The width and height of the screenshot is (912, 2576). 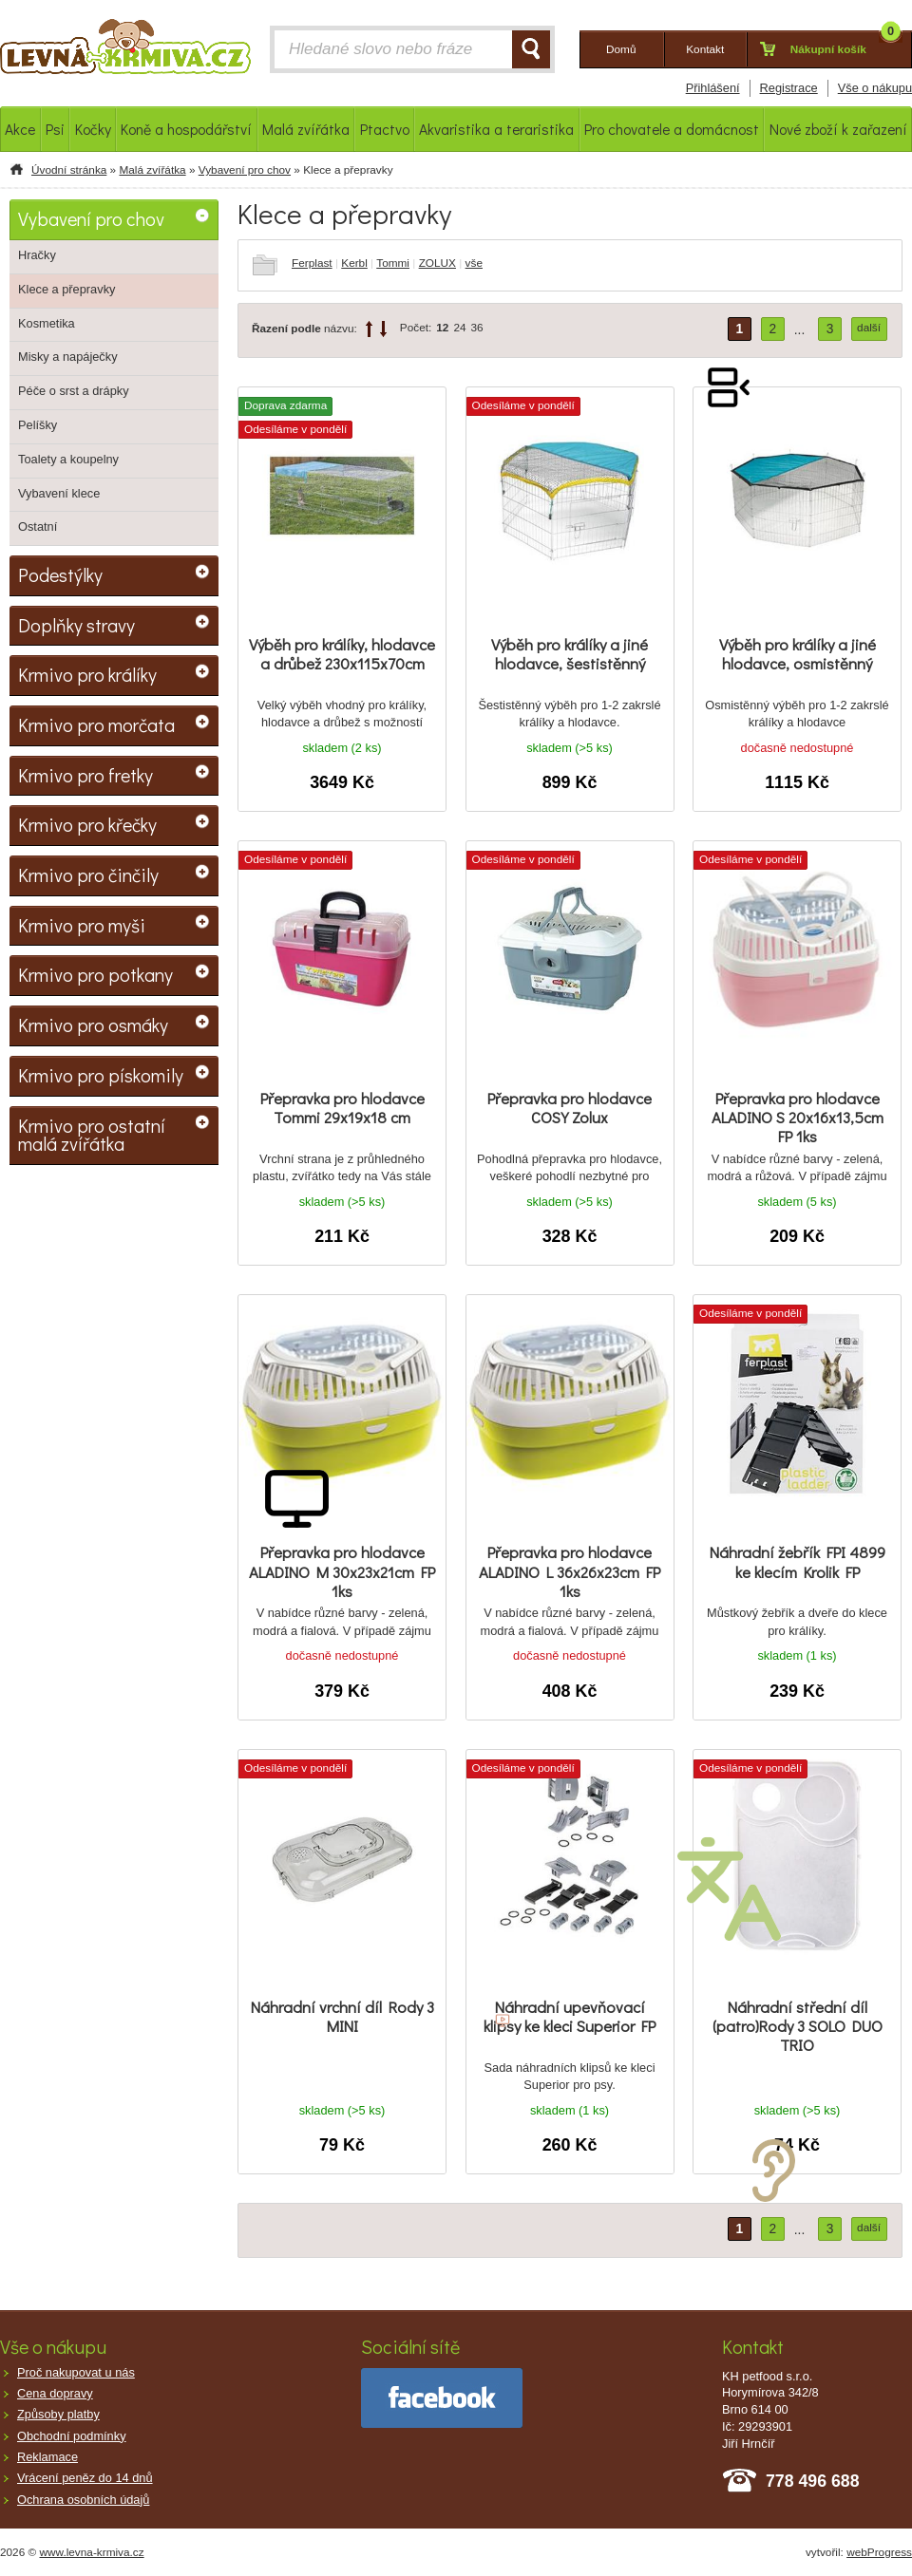 What do you see at coordinates (503, 2021) in the screenshot?
I see `play video on display` at bounding box center [503, 2021].